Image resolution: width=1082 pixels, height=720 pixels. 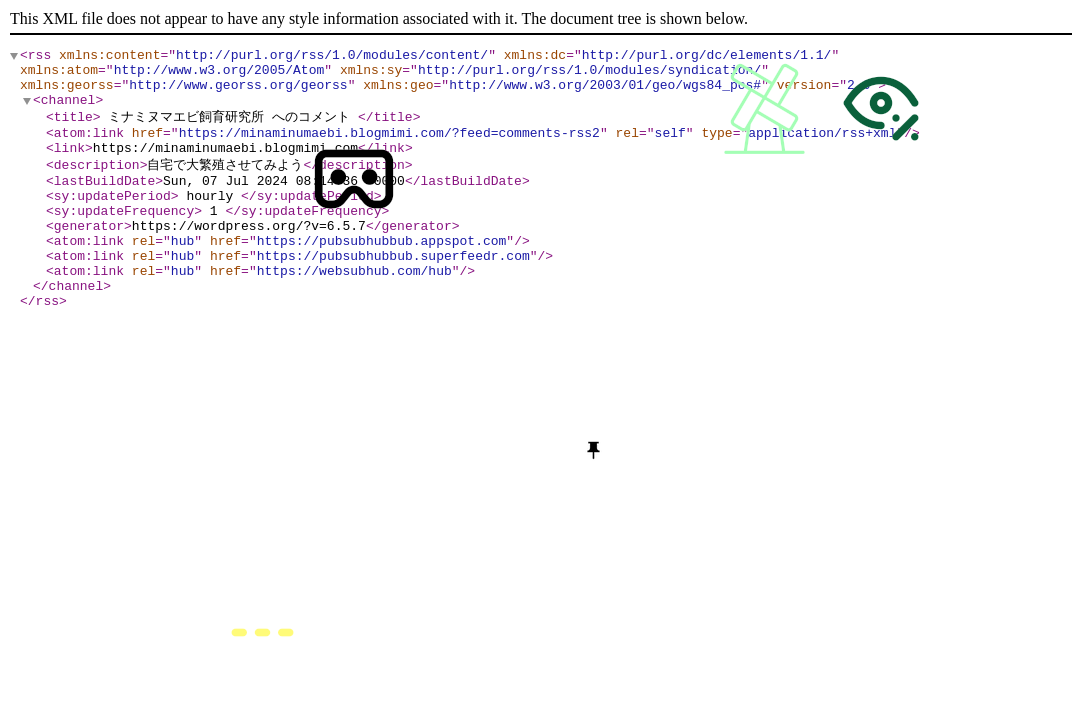 What do you see at coordinates (262, 632) in the screenshot?
I see `indicates a dashed line or border style option` at bounding box center [262, 632].